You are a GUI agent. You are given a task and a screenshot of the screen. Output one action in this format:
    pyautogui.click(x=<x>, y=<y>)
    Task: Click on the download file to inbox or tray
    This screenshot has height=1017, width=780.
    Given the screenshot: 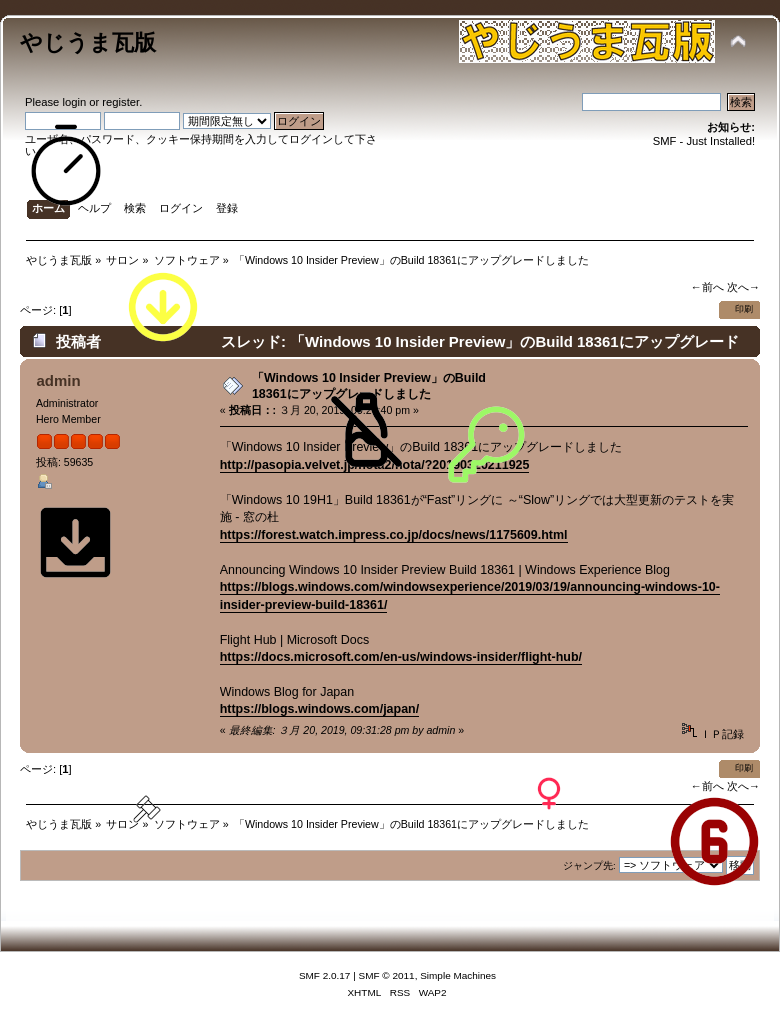 What is the action you would take?
    pyautogui.click(x=75, y=542)
    